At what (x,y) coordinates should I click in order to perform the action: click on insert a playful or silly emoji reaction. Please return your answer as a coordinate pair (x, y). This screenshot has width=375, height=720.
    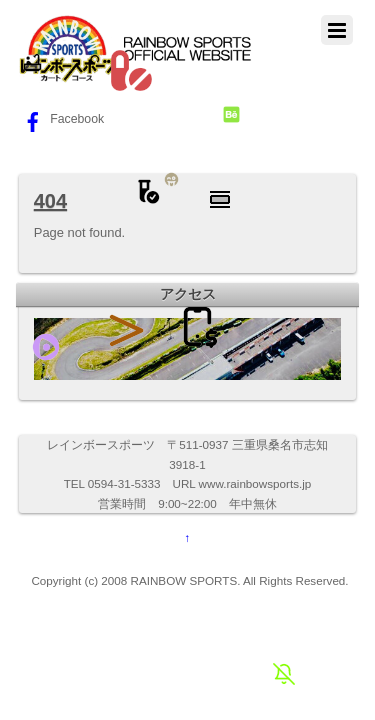
    Looking at the image, I should click on (171, 179).